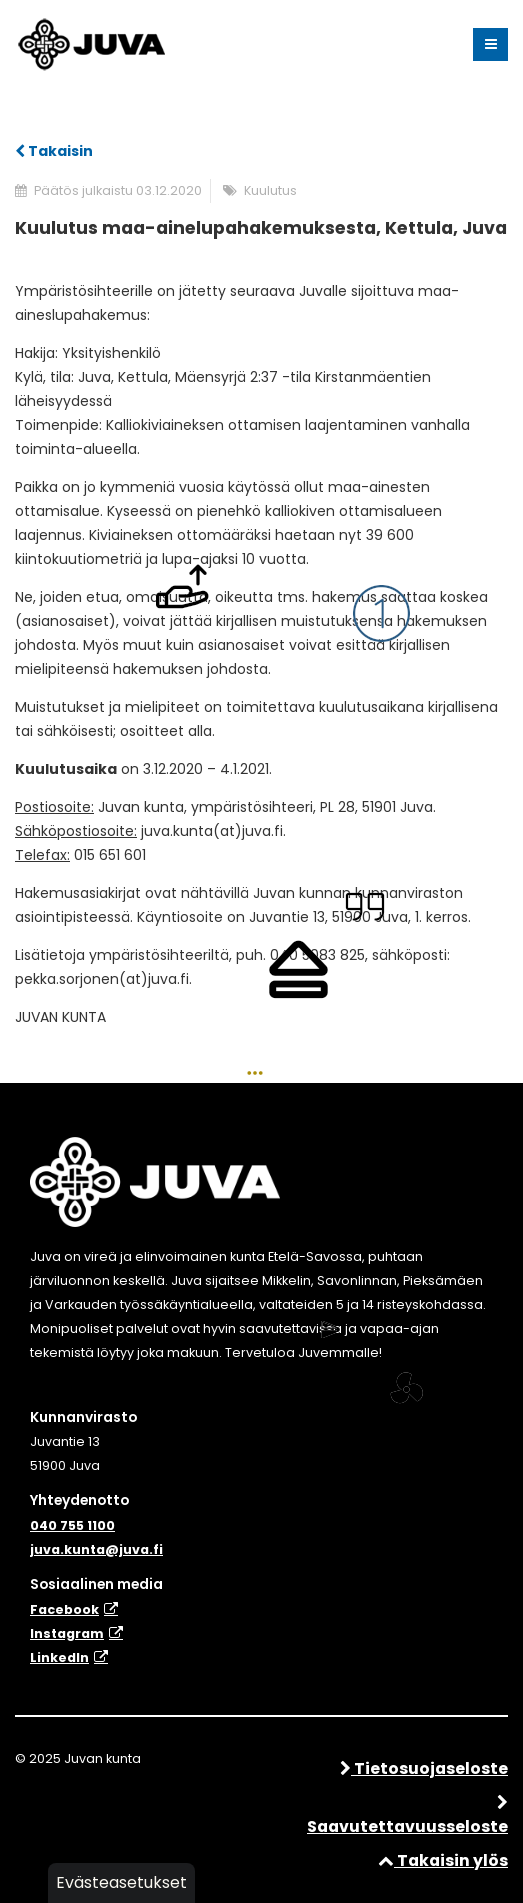 The height and width of the screenshot is (1903, 523). Describe the element at coordinates (365, 906) in the screenshot. I see `insert a block quote` at that location.